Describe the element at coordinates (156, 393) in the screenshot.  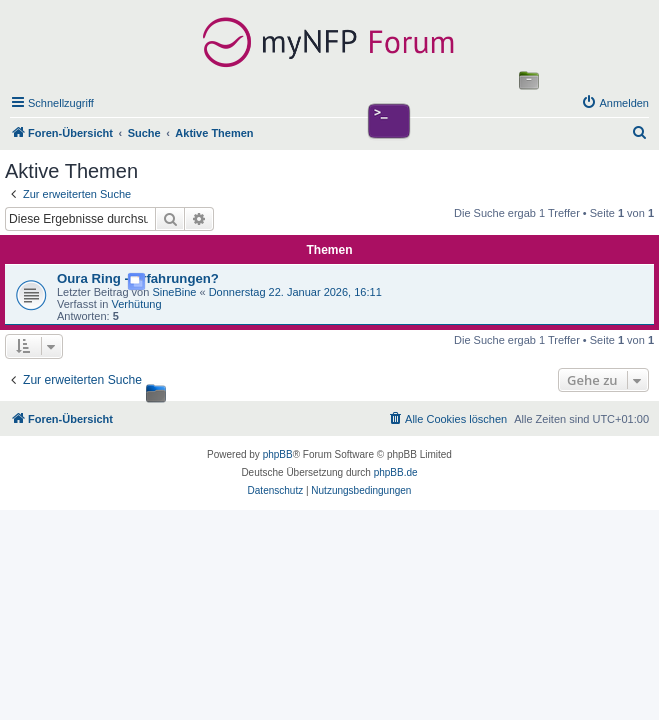
I see `drop files here to move them into this folder` at that location.